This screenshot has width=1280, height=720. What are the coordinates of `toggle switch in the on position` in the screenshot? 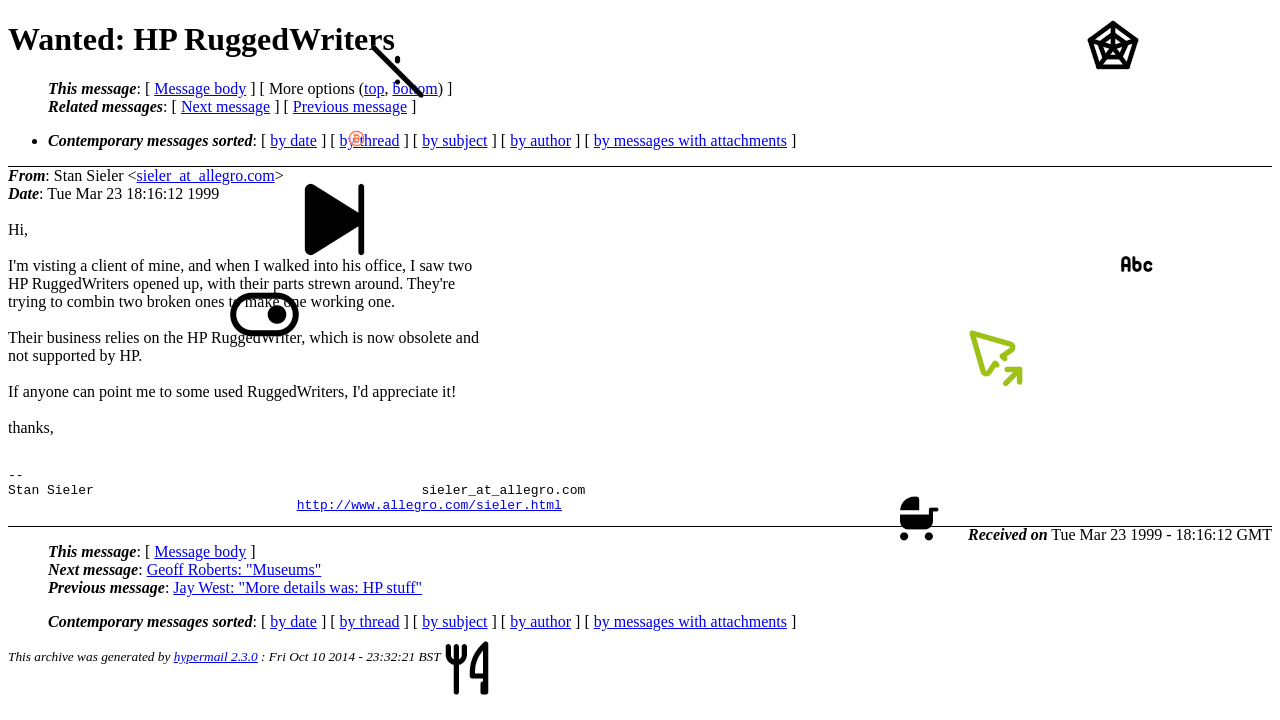 It's located at (264, 314).